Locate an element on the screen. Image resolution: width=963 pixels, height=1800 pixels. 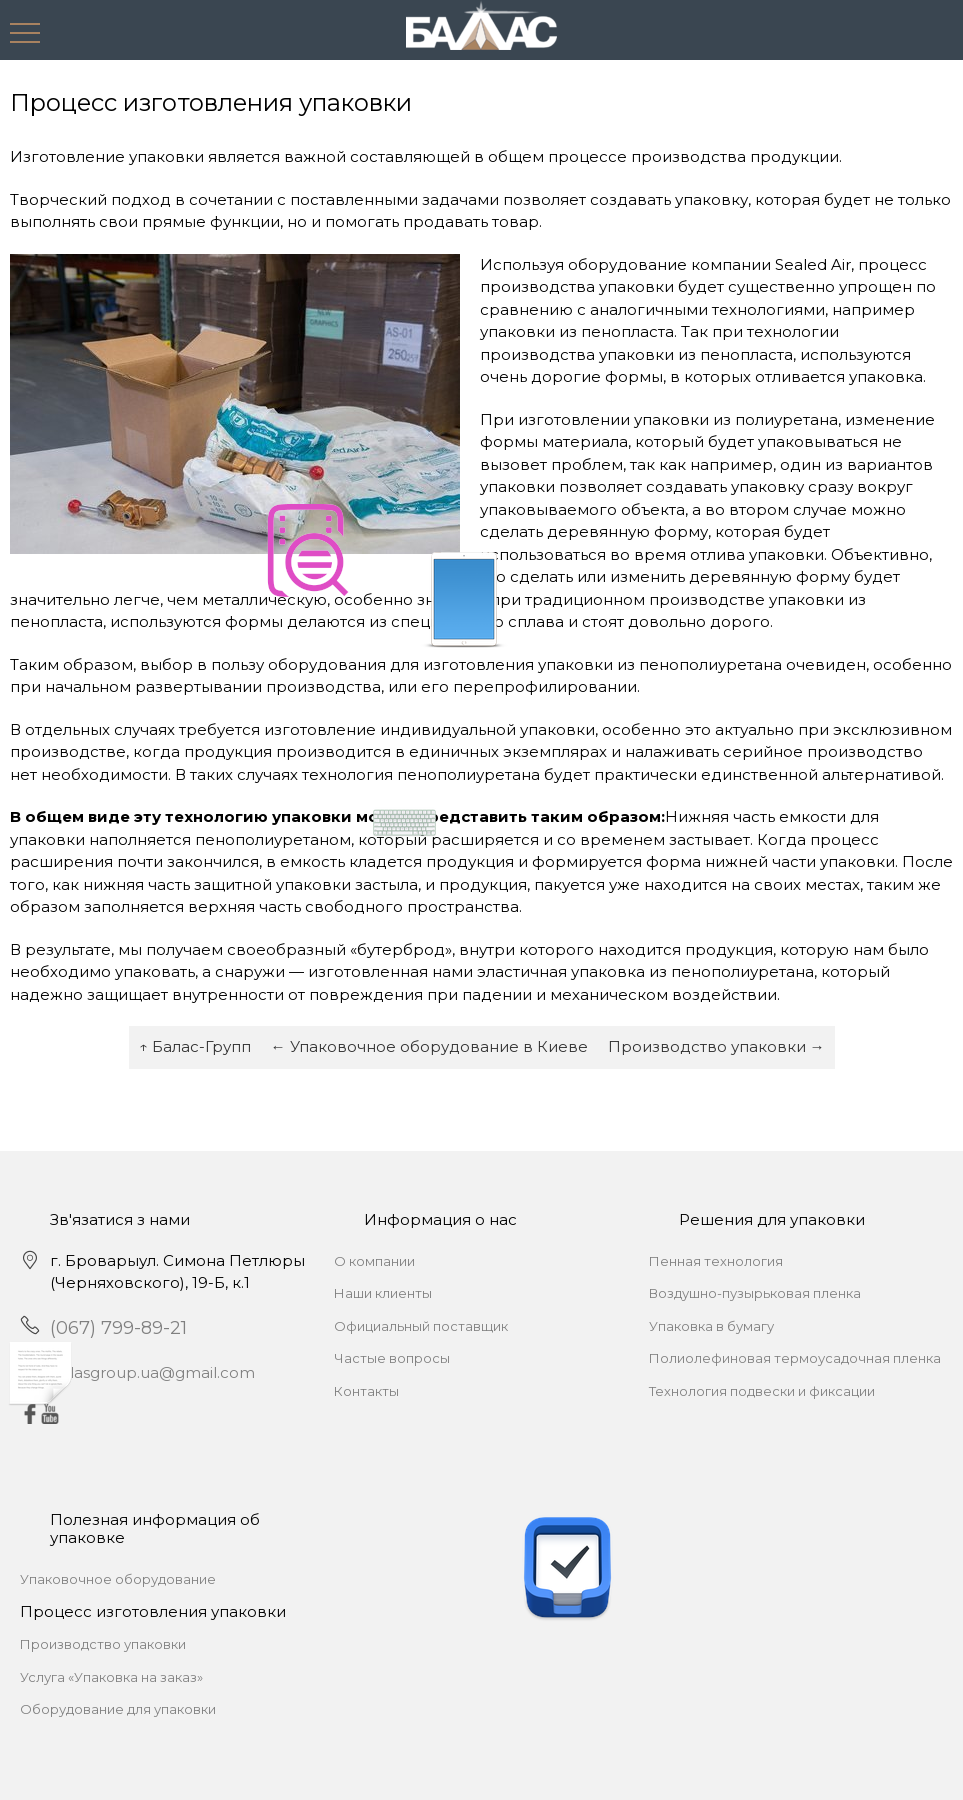
open the system log viewer app is located at coordinates (308, 550).